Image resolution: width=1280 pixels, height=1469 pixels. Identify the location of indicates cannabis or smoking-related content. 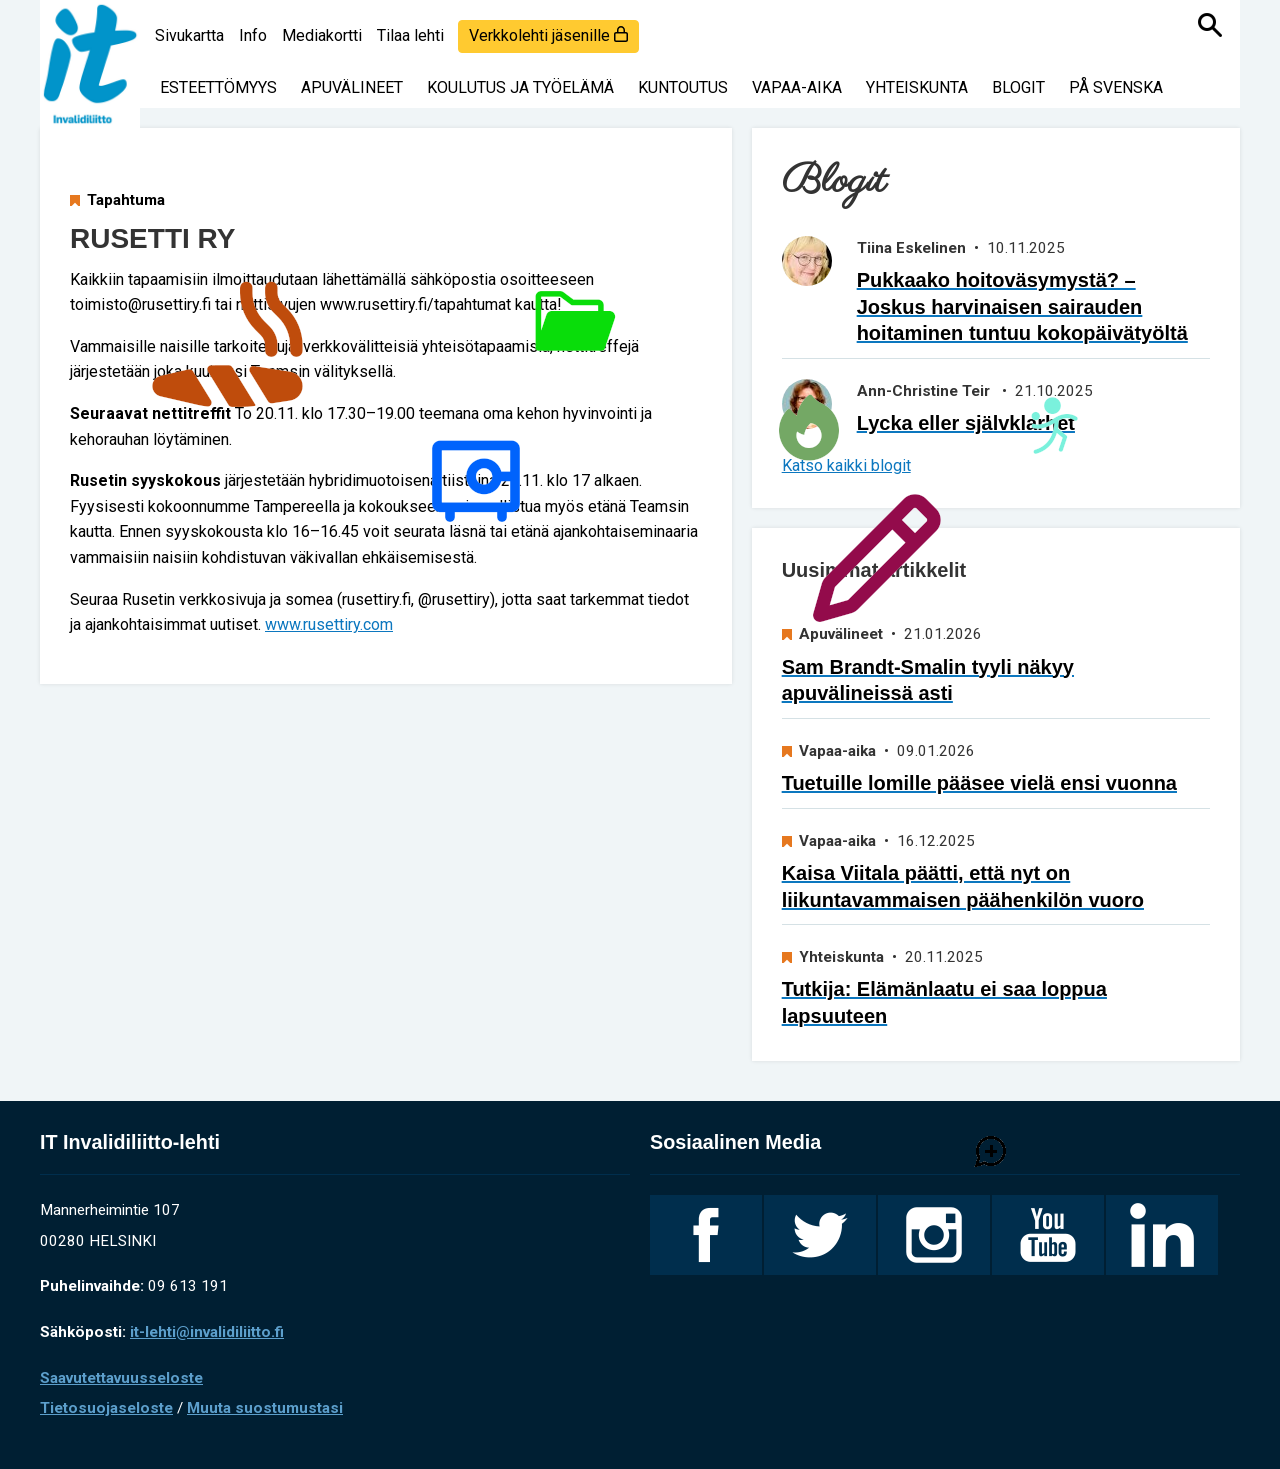
(227, 348).